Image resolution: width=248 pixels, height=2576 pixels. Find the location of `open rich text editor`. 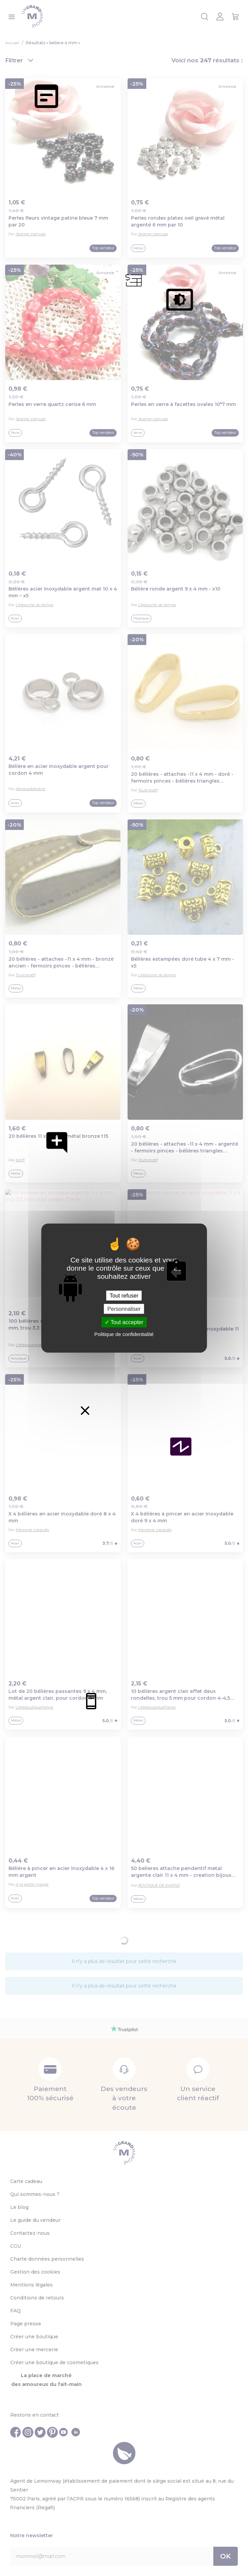

open rich text editor is located at coordinates (46, 96).